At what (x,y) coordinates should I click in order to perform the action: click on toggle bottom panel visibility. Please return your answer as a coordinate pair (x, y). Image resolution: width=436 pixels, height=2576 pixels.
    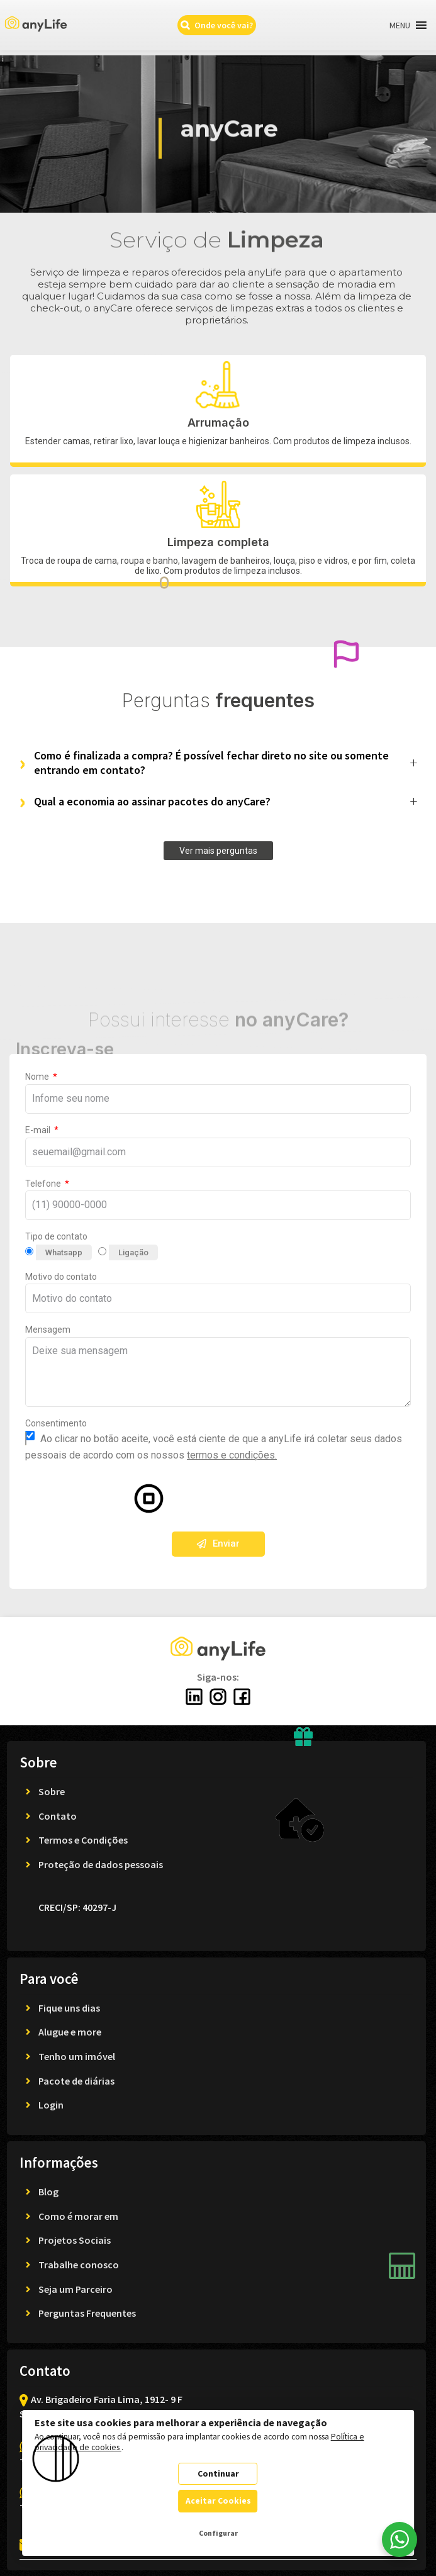
    Looking at the image, I should click on (402, 2266).